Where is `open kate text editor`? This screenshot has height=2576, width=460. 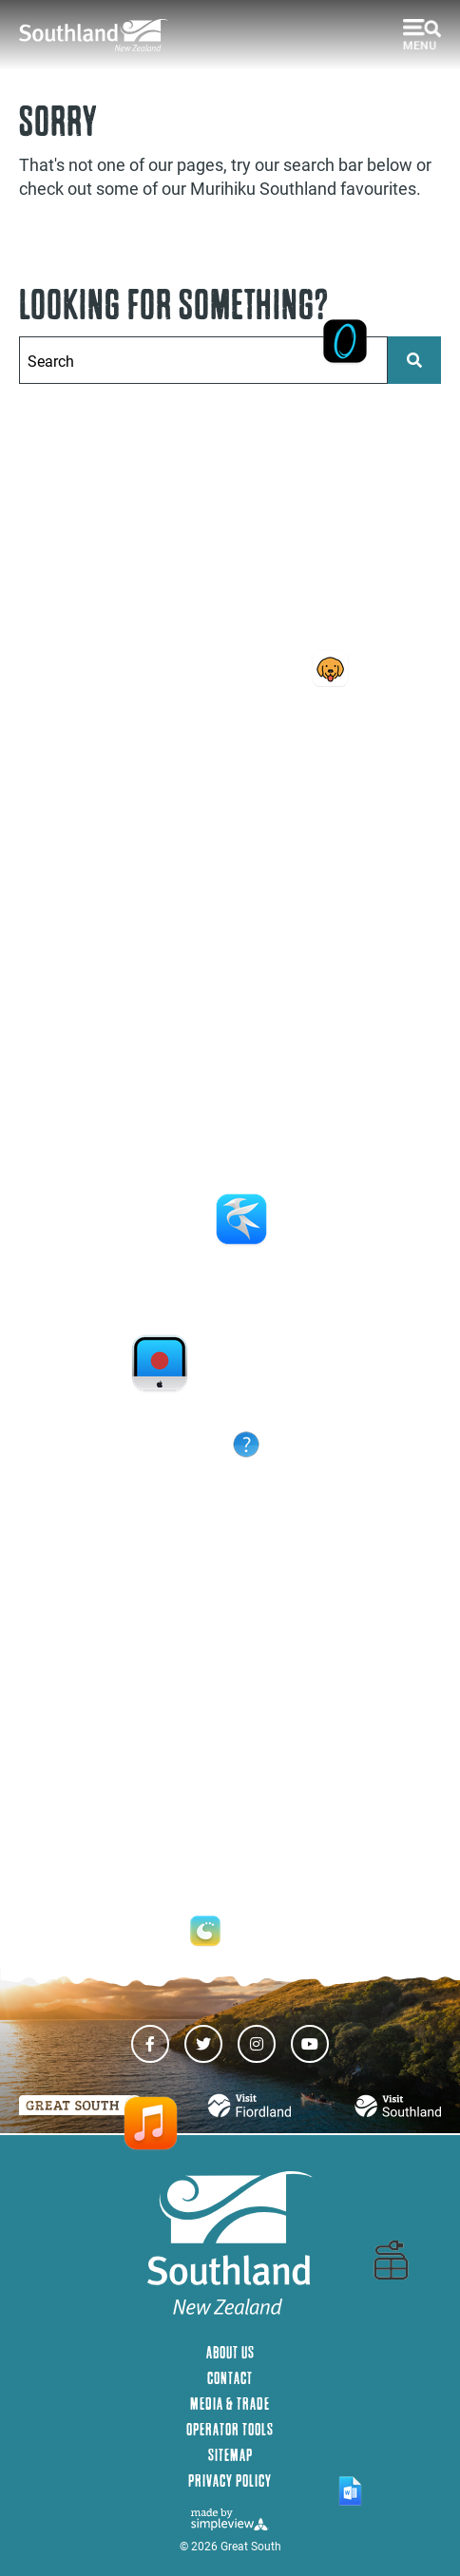
open kate text editor is located at coordinates (241, 1219).